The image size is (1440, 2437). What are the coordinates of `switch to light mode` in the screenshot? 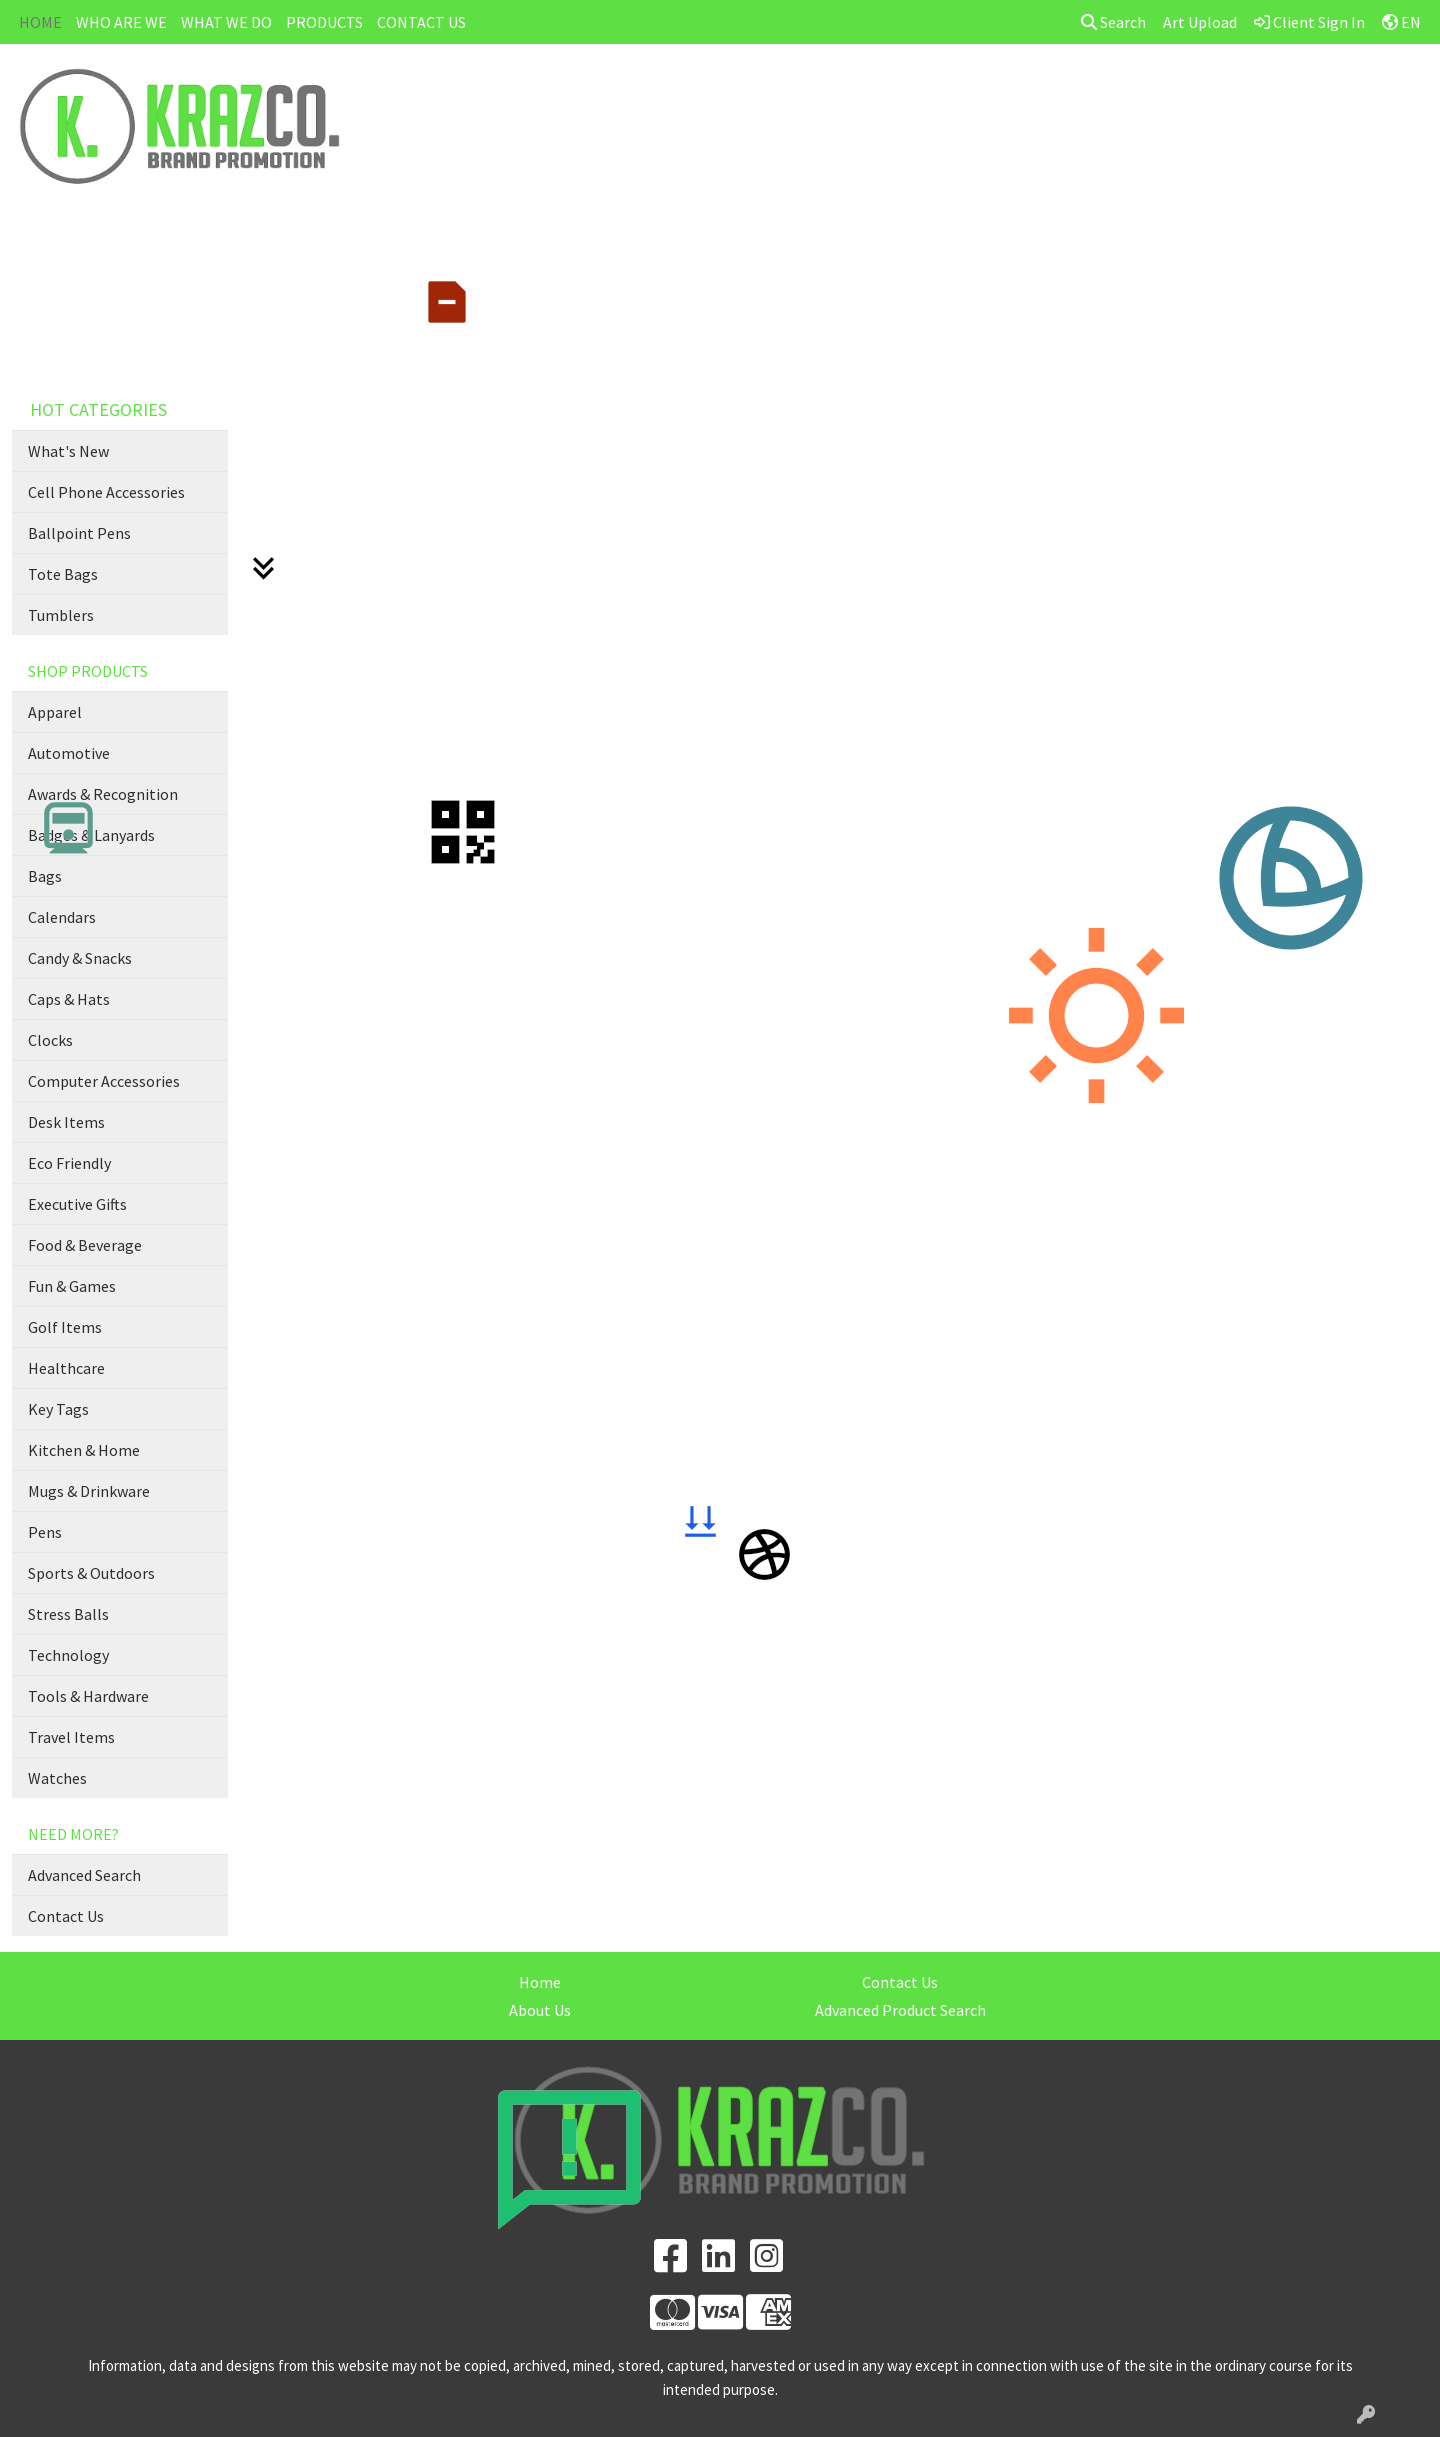 It's located at (1096, 1015).